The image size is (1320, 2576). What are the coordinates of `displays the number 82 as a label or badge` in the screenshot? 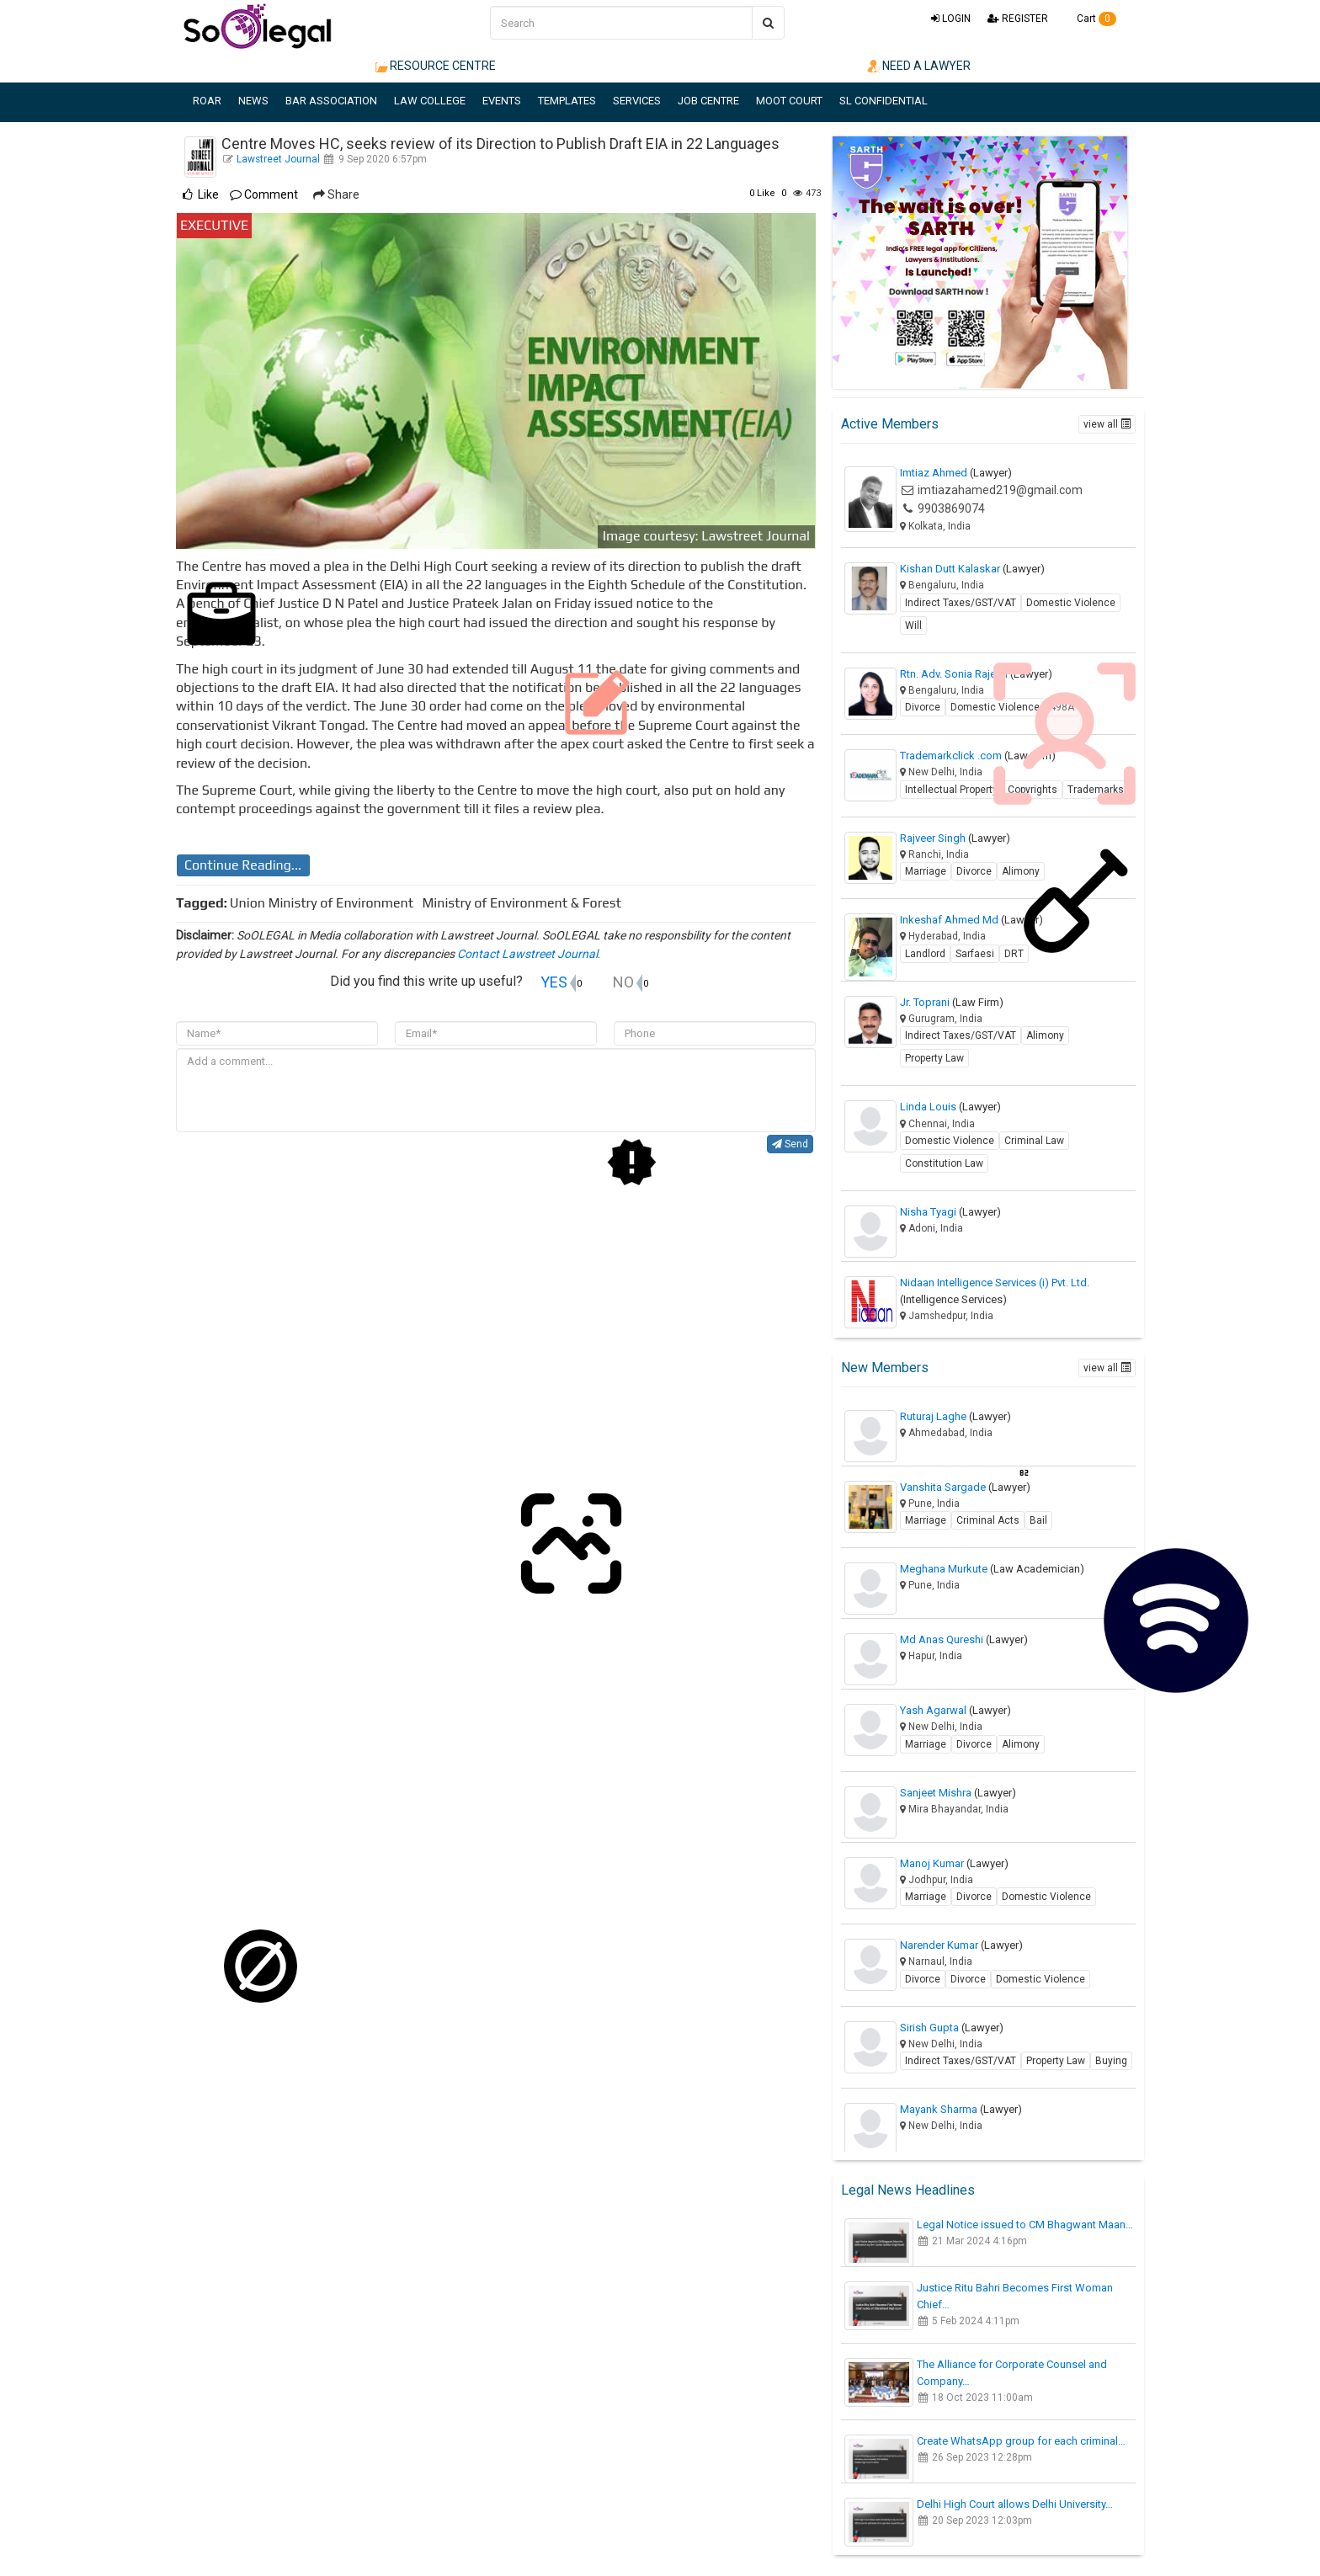 It's located at (1024, 1472).